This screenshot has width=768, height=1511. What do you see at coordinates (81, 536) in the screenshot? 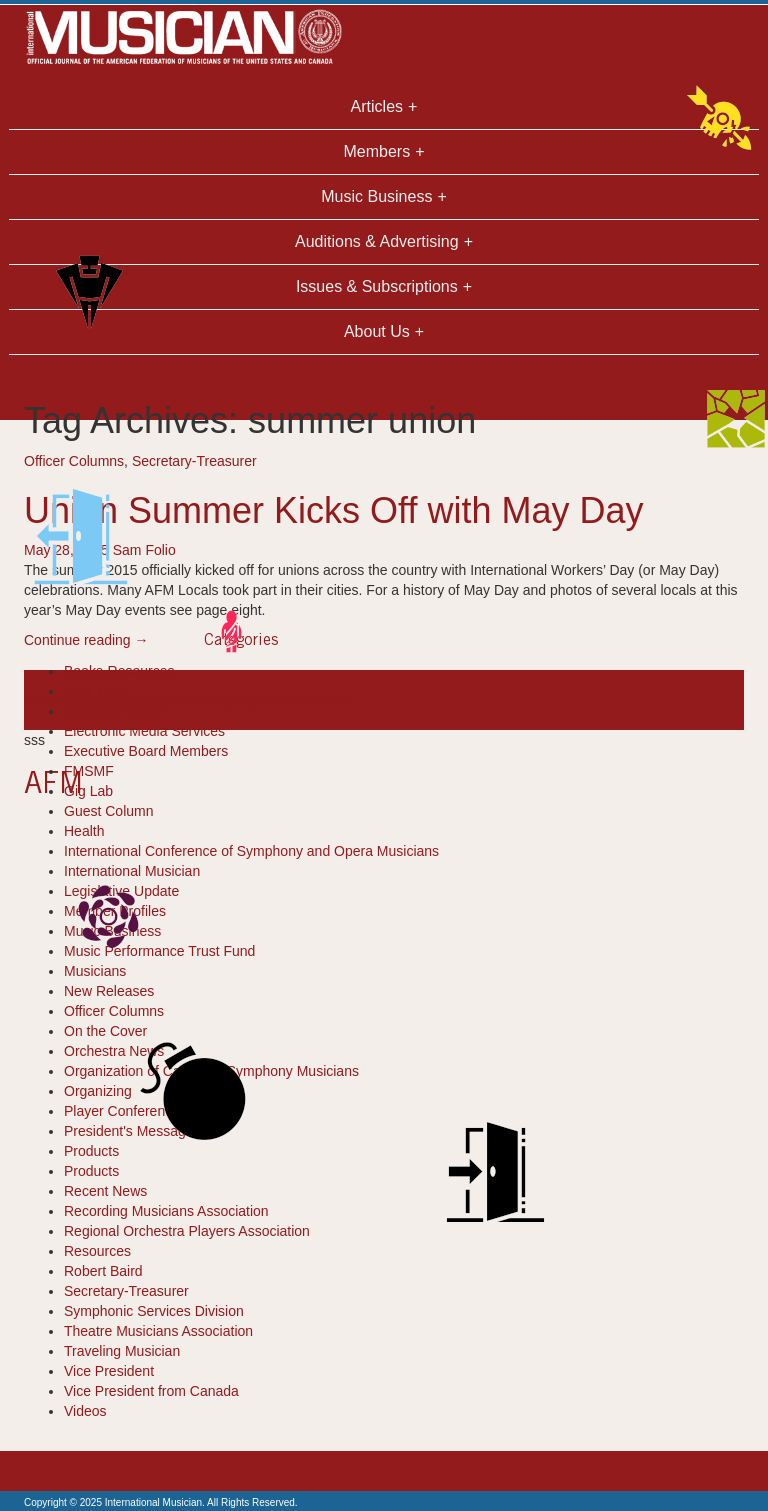
I see `enter a room or building` at bounding box center [81, 536].